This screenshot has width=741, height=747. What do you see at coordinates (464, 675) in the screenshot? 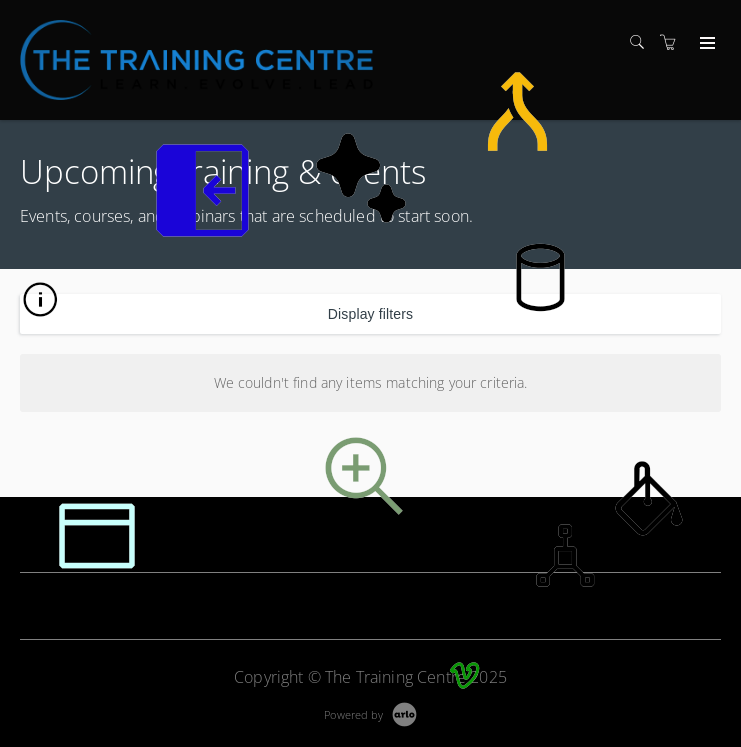
I see `open Vimeo app or website` at bounding box center [464, 675].